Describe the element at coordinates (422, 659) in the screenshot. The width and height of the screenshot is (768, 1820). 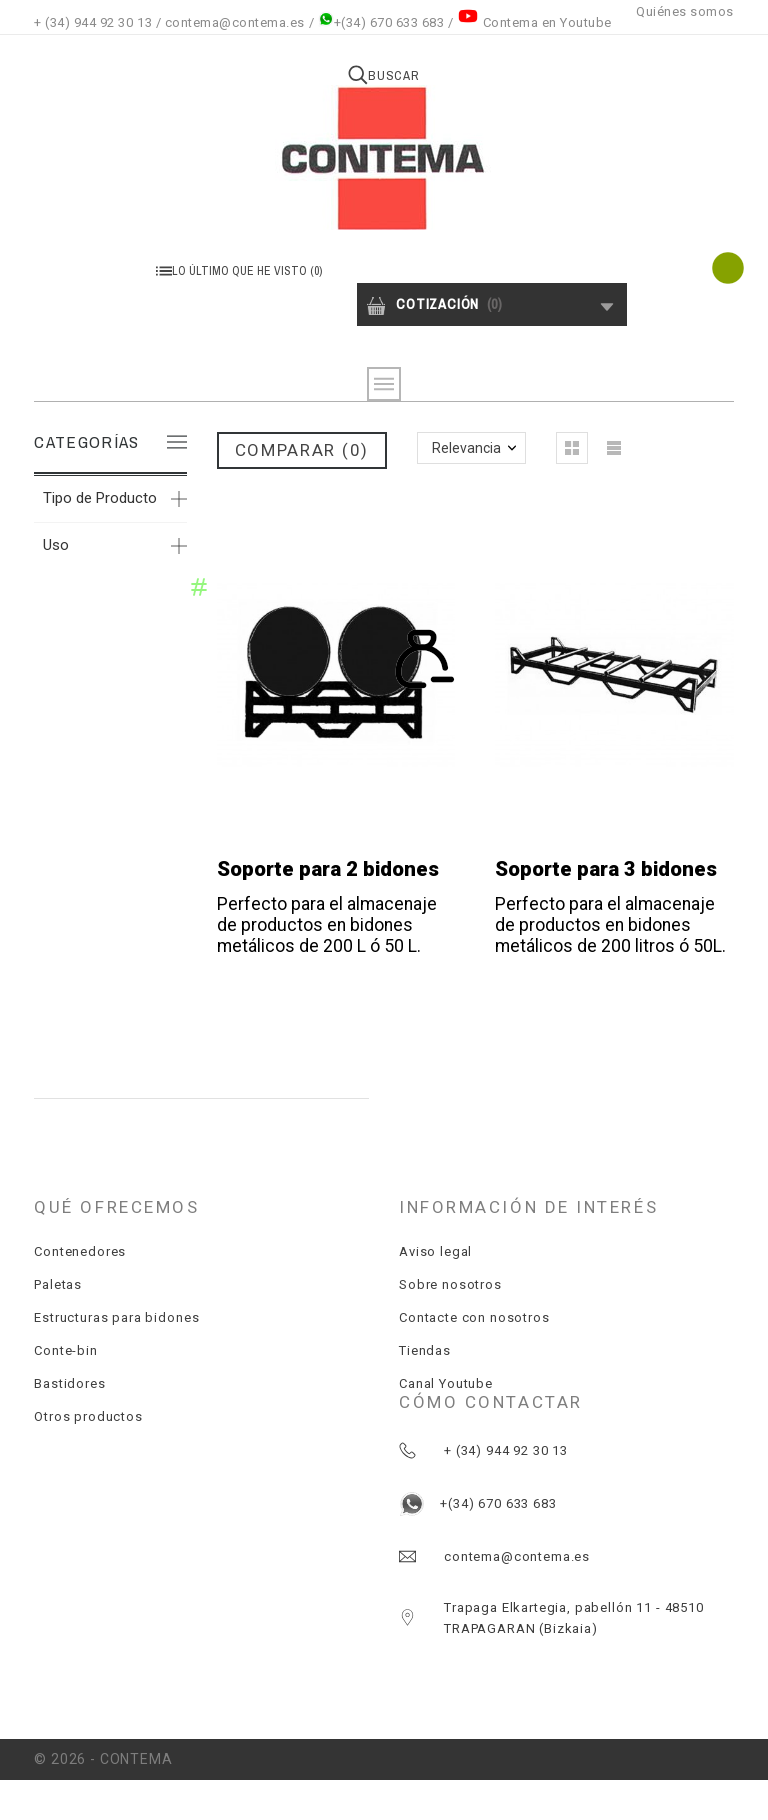
I see `deduct funds or reduce balance` at that location.